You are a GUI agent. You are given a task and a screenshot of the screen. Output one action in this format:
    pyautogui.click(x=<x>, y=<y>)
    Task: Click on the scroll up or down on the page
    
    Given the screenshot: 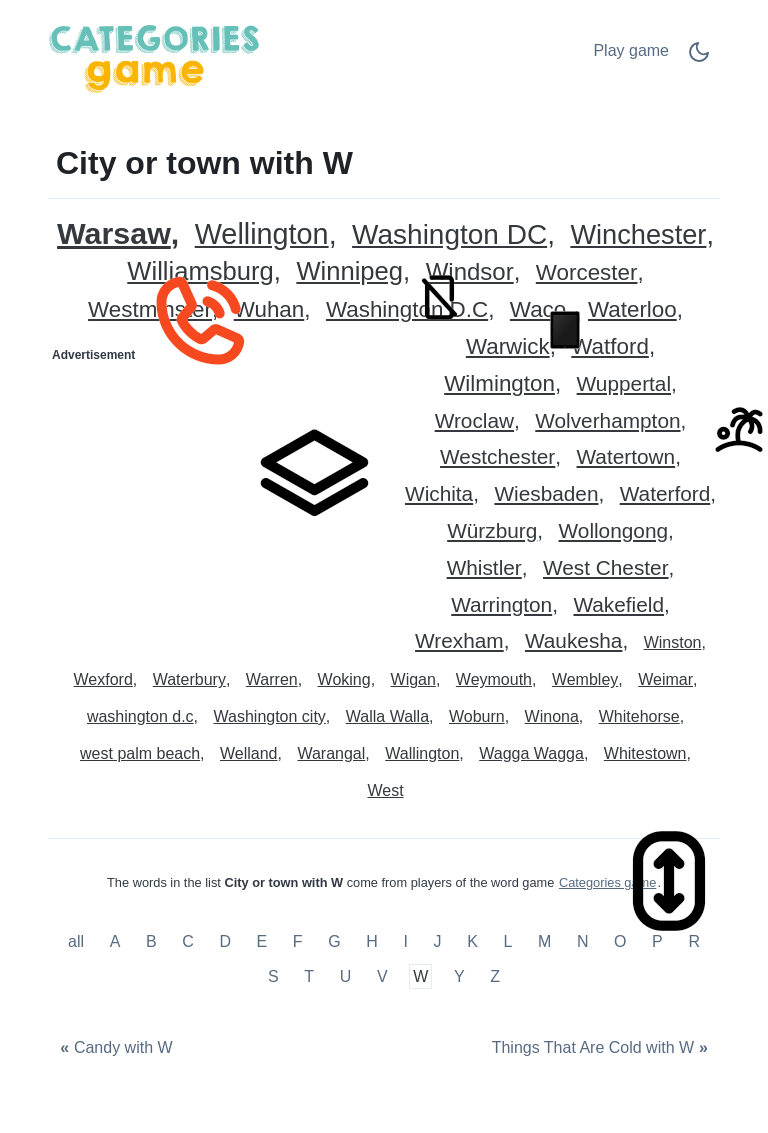 What is the action you would take?
    pyautogui.click(x=669, y=881)
    